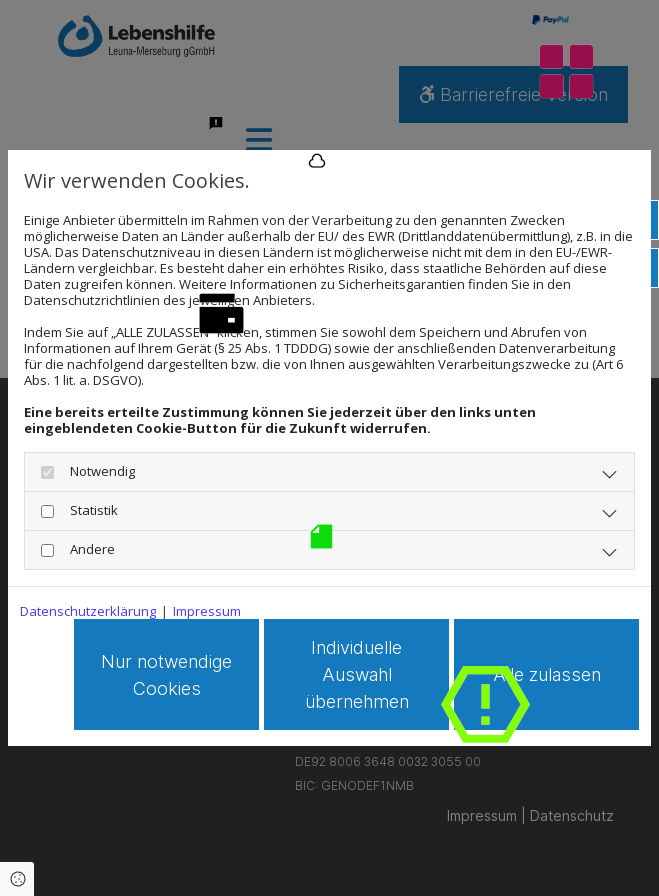 The image size is (659, 896). Describe the element at coordinates (221, 313) in the screenshot. I see `access your digital wallet` at that location.